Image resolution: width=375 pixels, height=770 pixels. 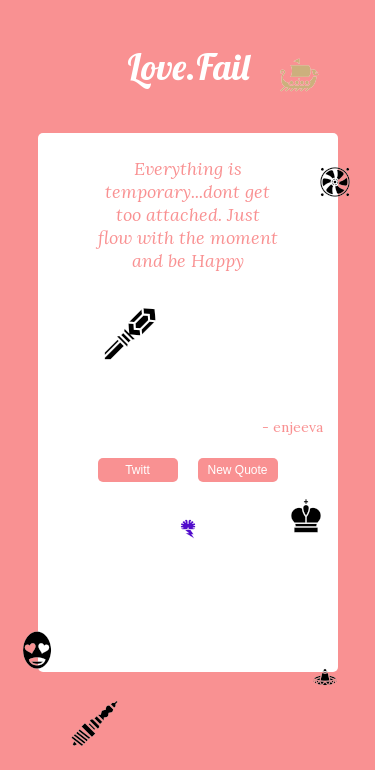 I want to click on indicates a "love" or "smitten" reaction, so click(x=37, y=650).